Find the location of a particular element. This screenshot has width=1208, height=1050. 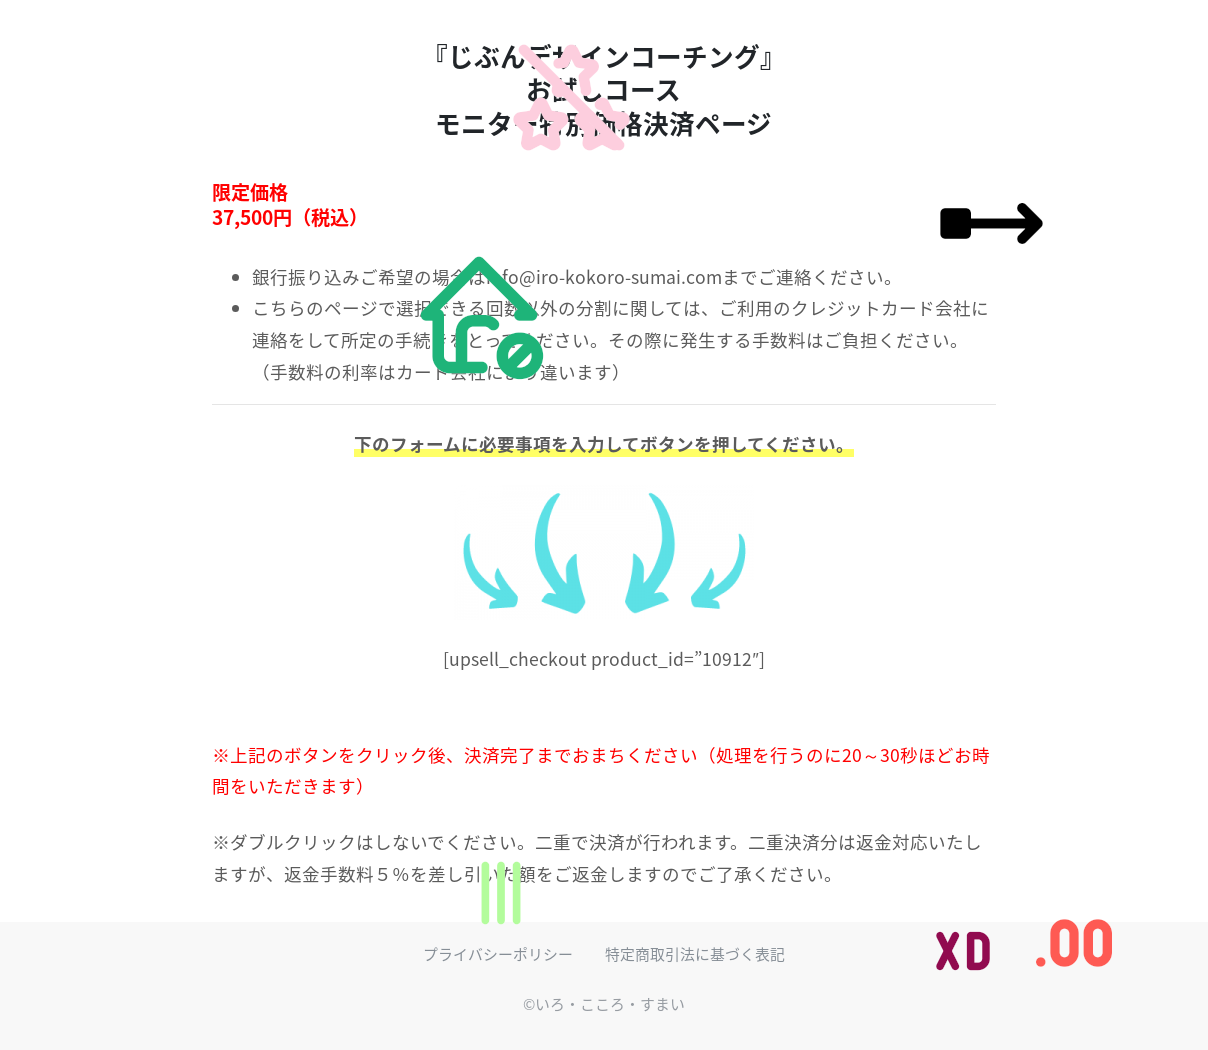

move item to the right is located at coordinates (991, 223).